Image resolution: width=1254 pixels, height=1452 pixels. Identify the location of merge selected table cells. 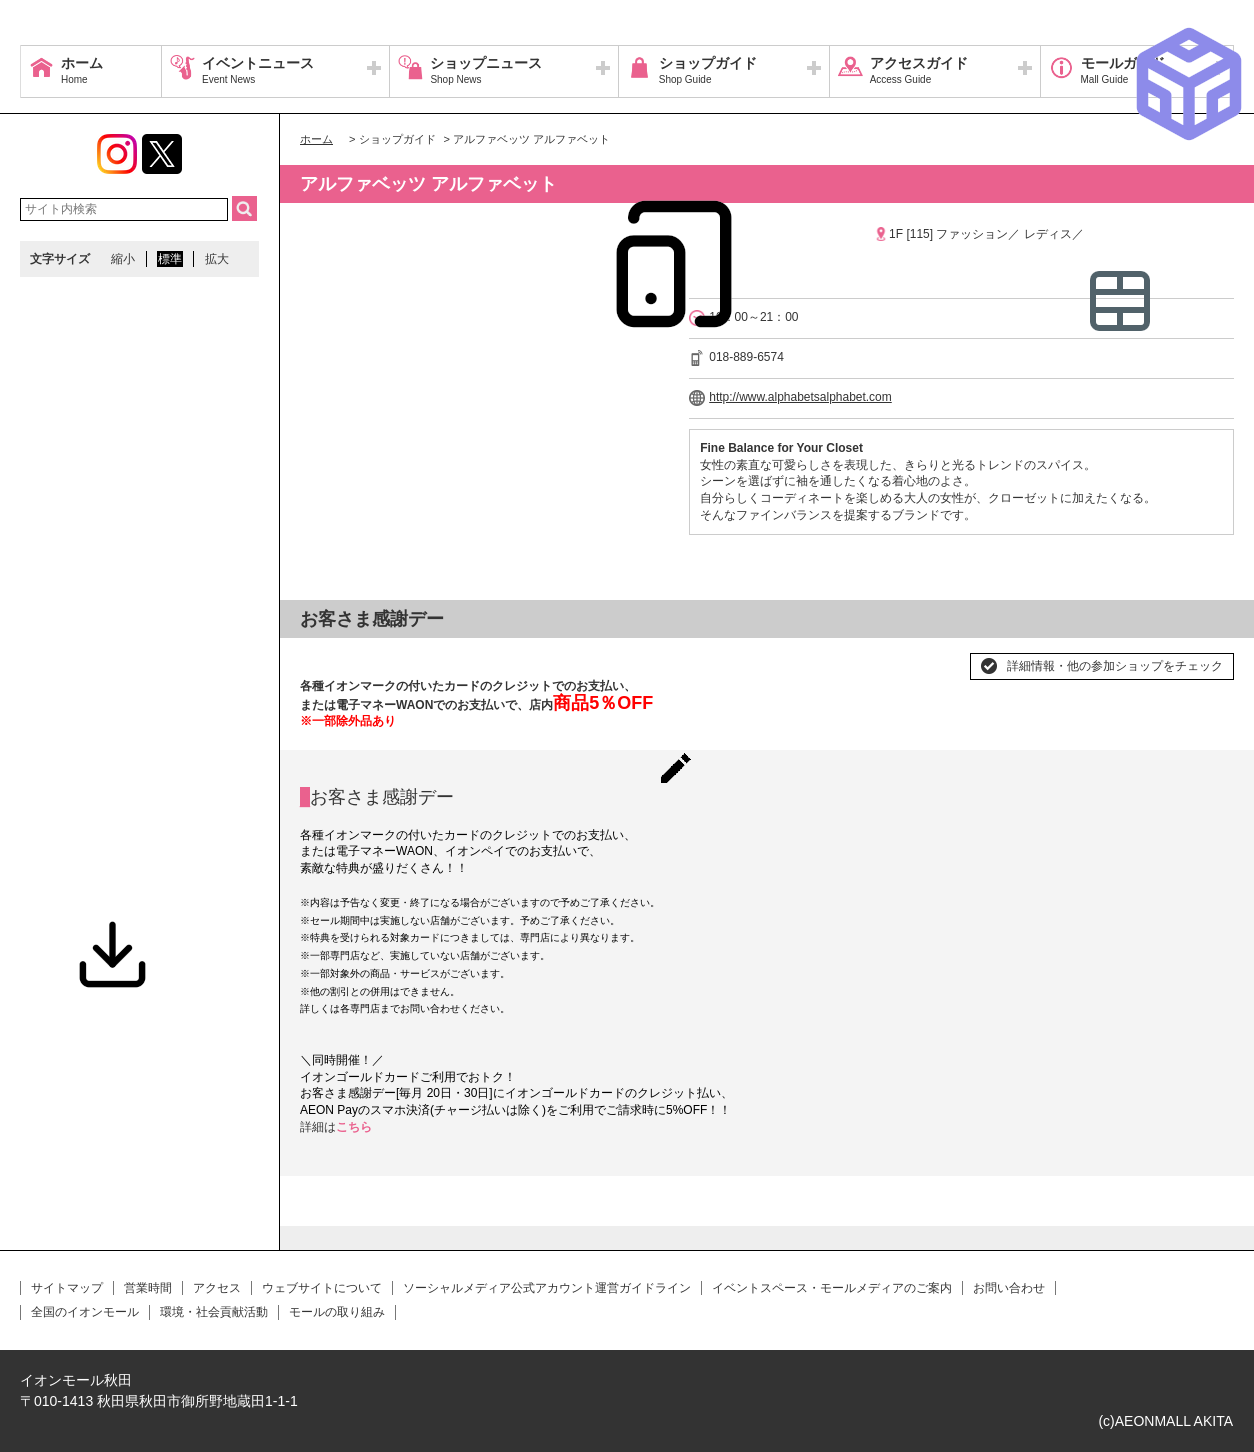
(1120, 301).